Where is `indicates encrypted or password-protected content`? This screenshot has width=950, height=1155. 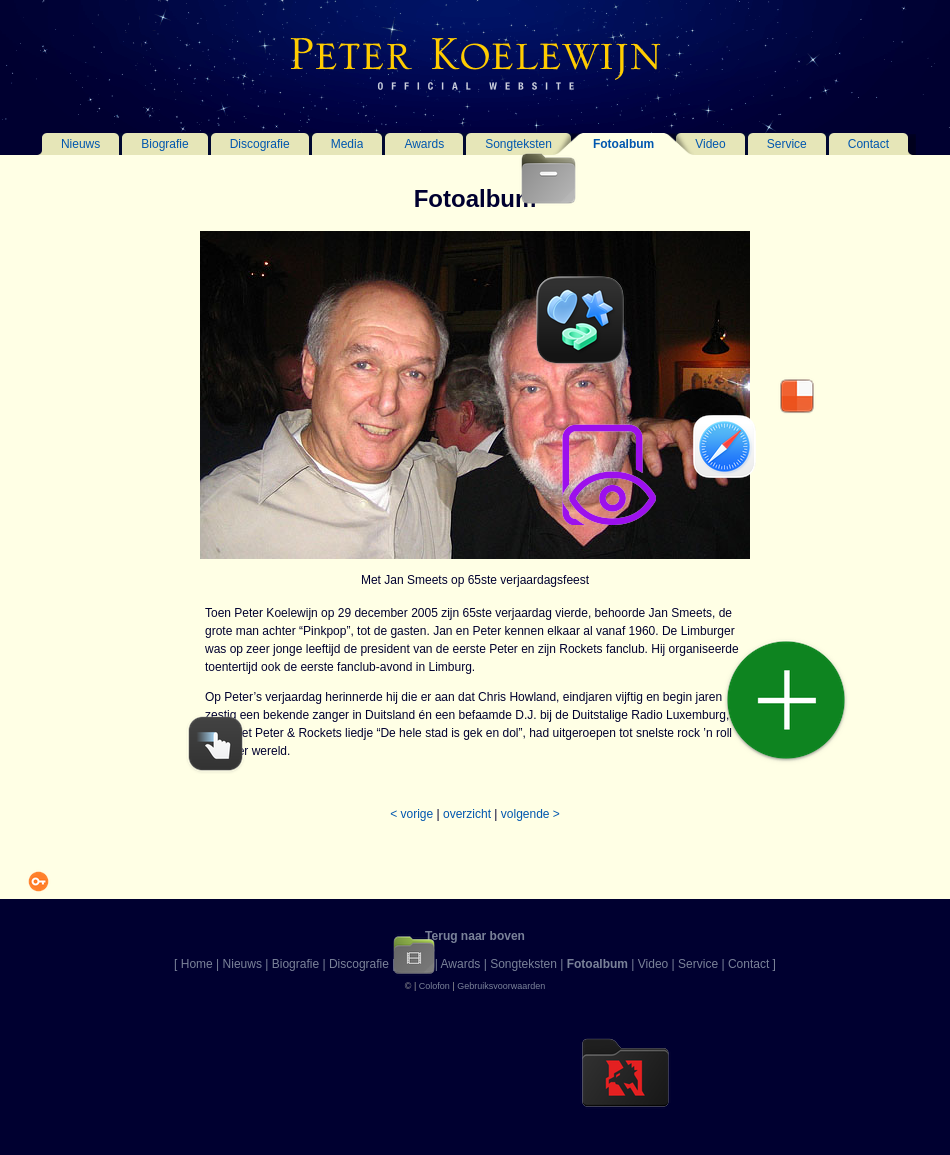
indicates encrypted or password-protected content is located at coordinates (38, 881).